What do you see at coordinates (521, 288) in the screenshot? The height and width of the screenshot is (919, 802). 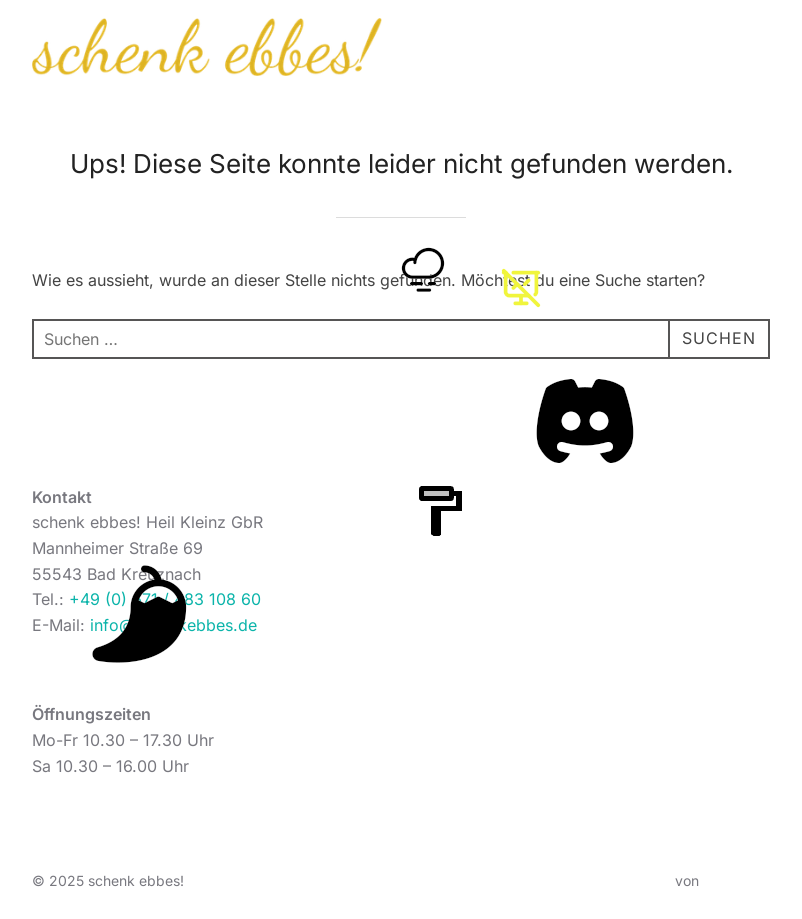 I see `stop screen sharing or presentation mode` at bounding box center [521, 288].